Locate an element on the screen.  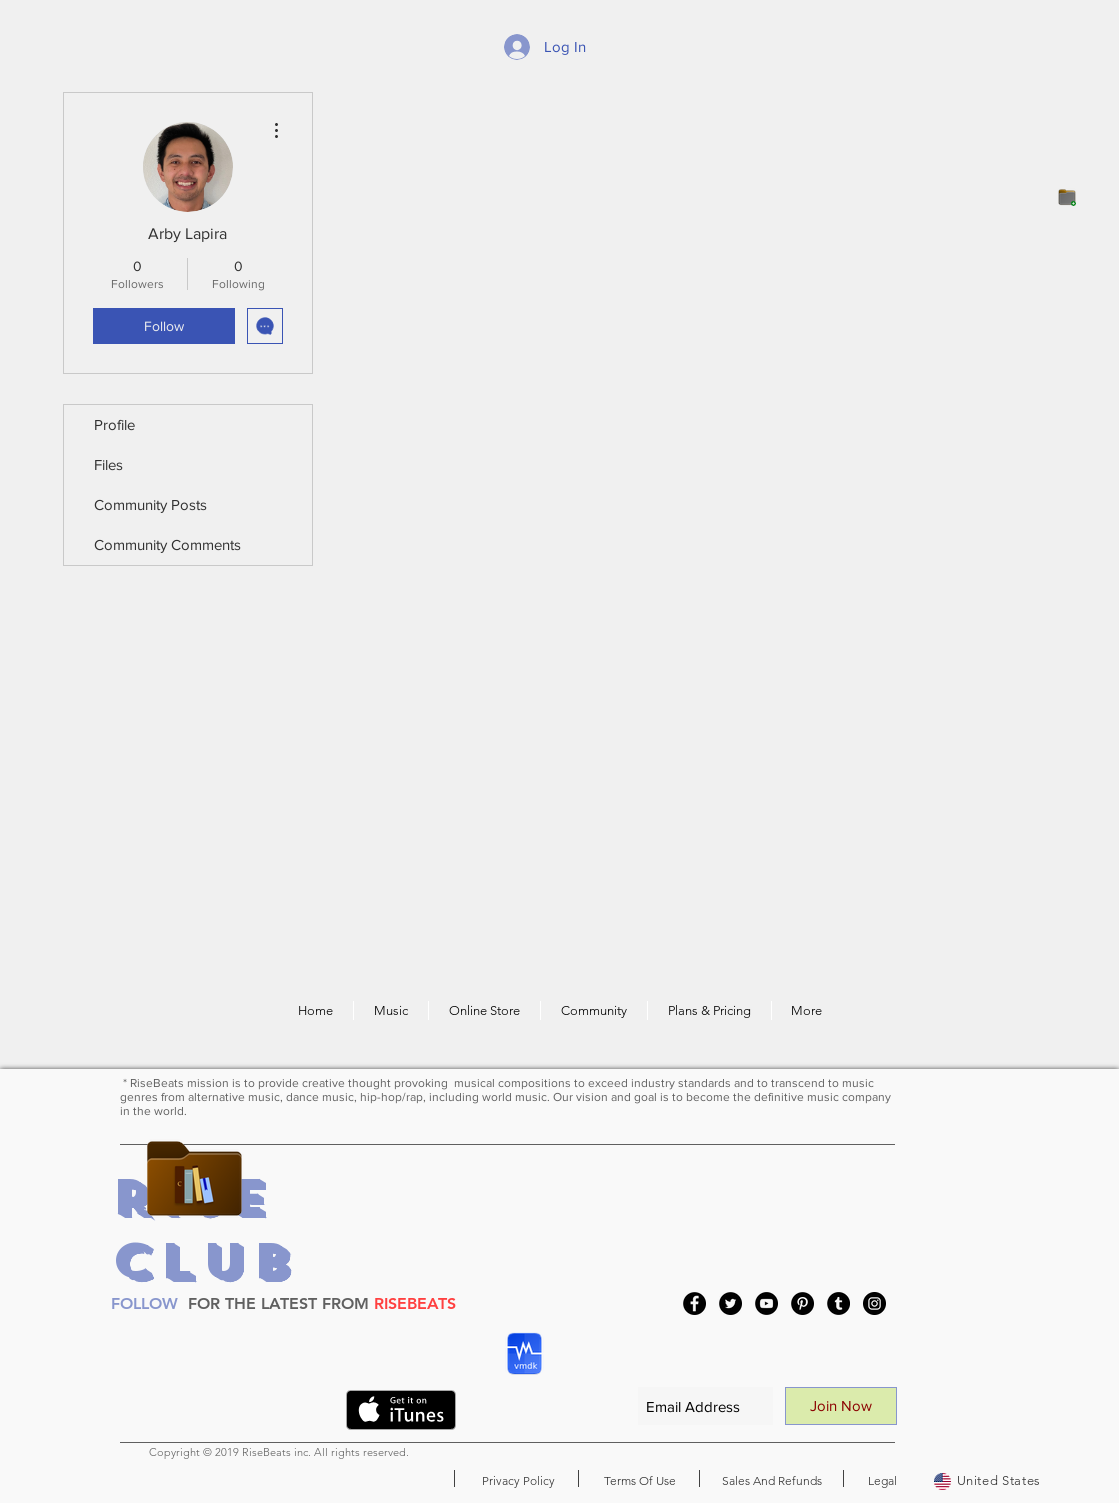
open calibre e-book library folder is located at coordinates (194, 1181).